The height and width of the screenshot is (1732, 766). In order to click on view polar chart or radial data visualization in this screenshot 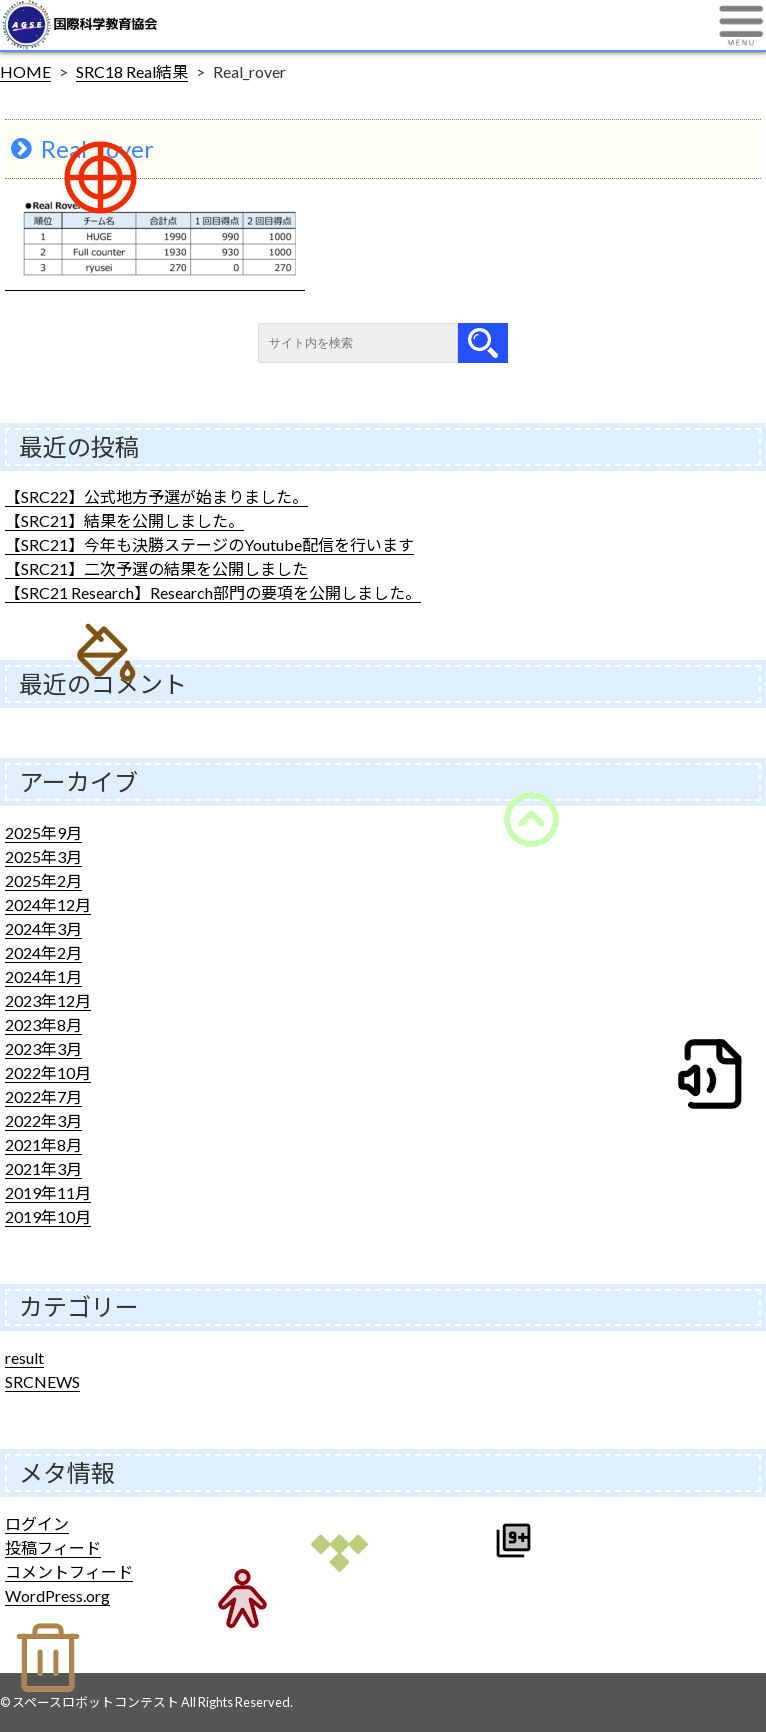, I will do `click(100, 177)`.